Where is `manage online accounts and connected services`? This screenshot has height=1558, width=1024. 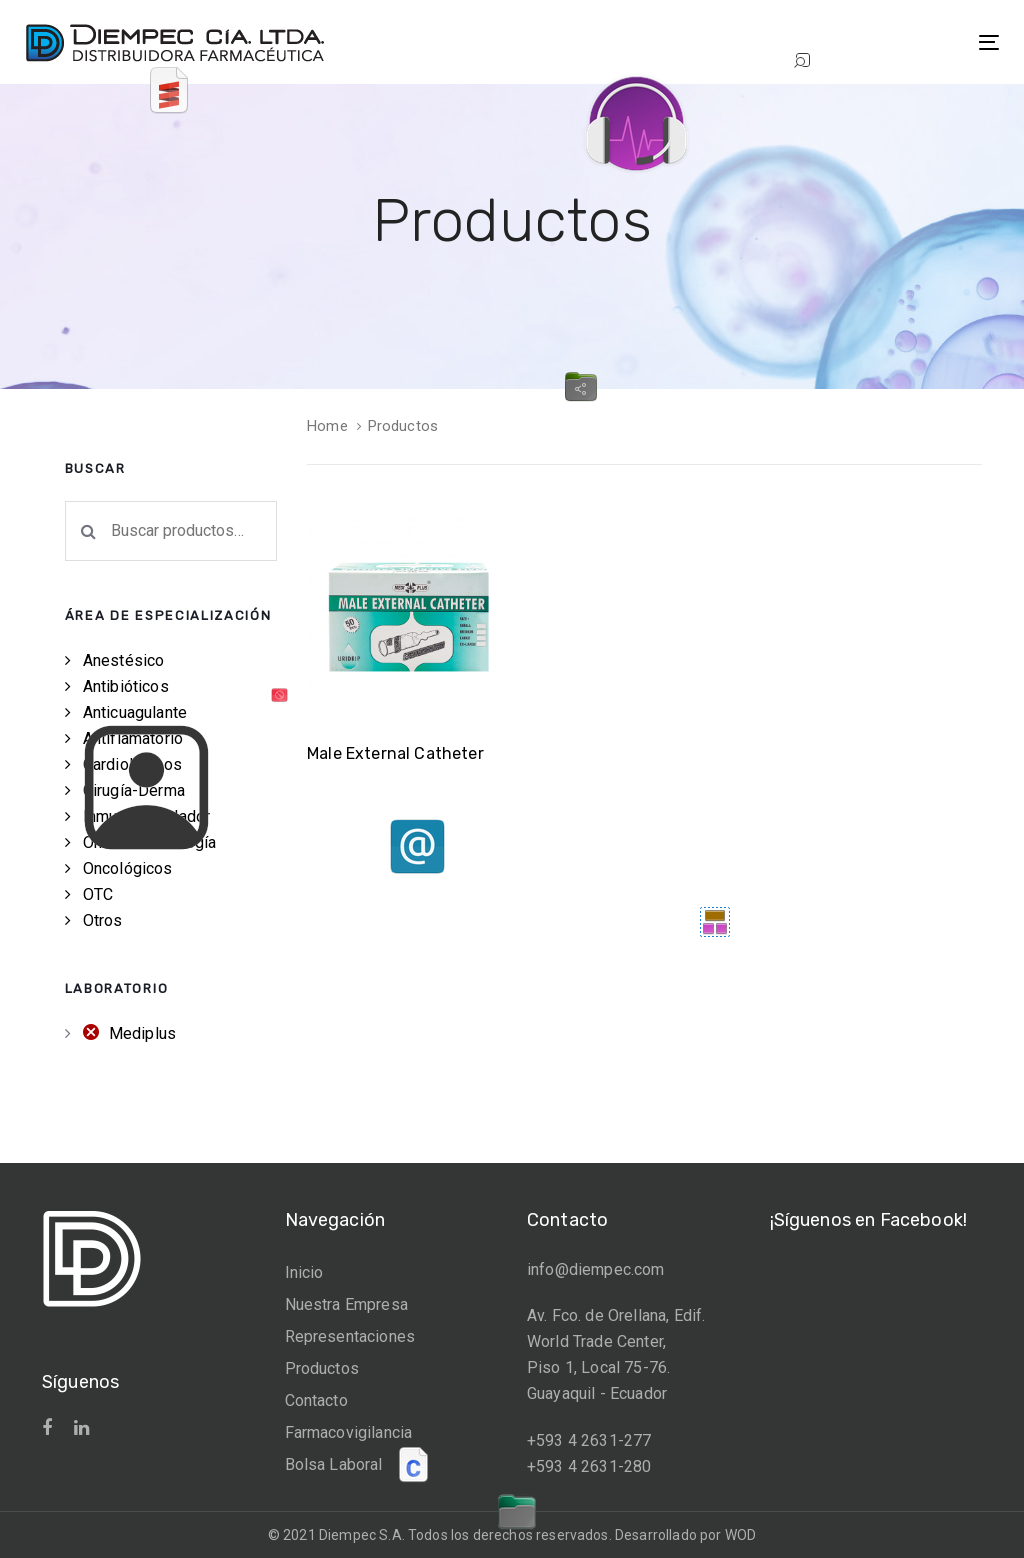 manage online accounts and connected services is located at coordinates (417, 846).